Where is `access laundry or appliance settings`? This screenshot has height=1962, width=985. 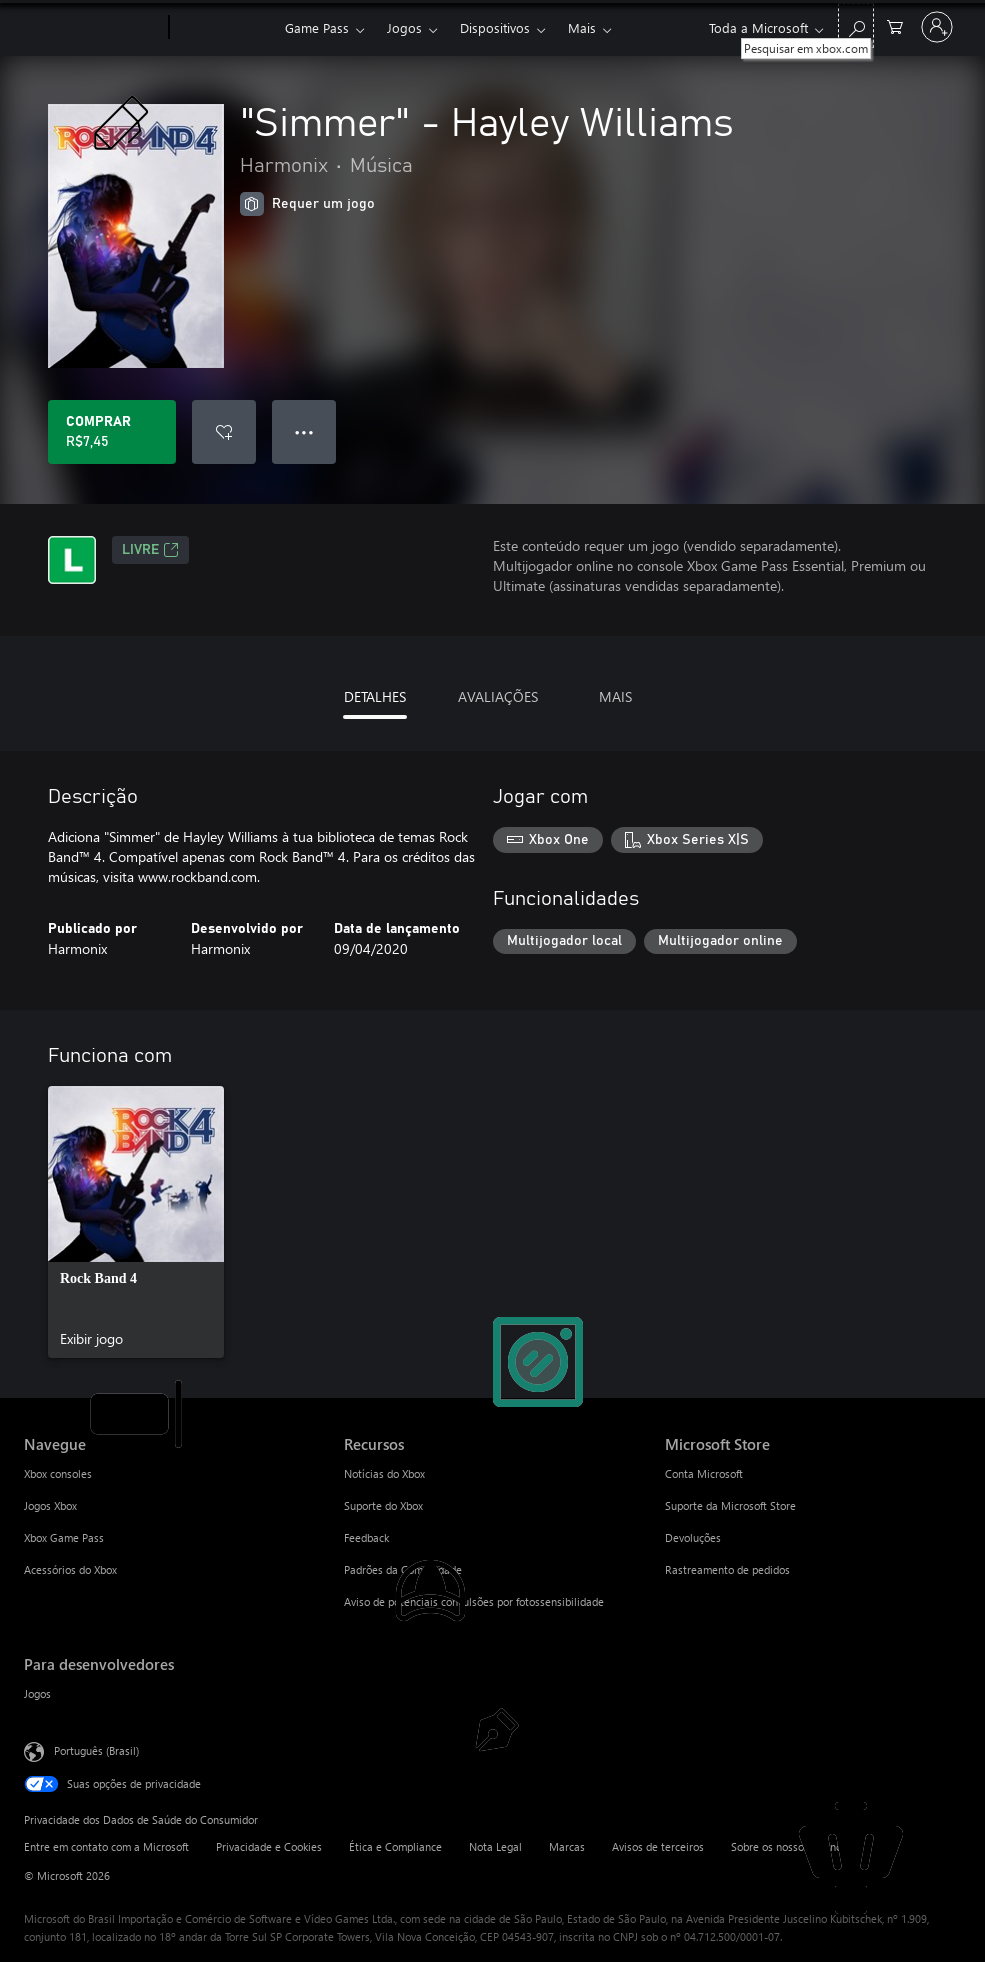 access laundry or appliance settings is located at coordinates (538, 1362).